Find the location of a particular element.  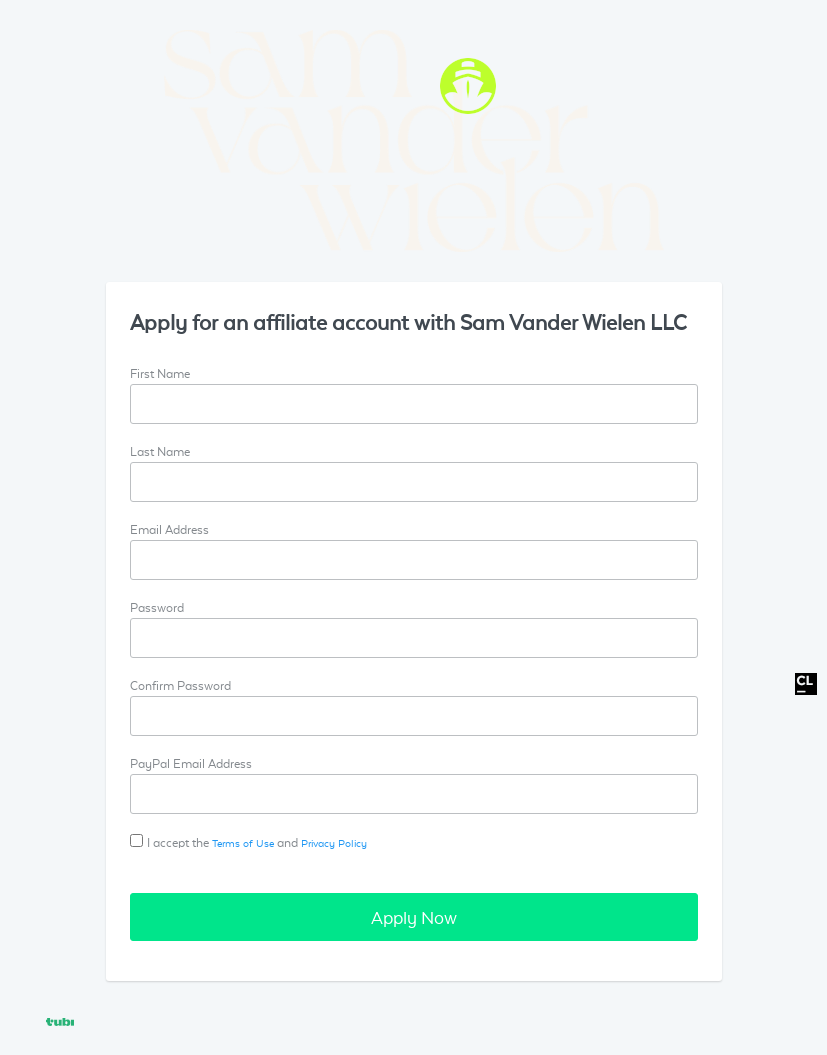

open CLion IDE is located at coordinates (806, 684).